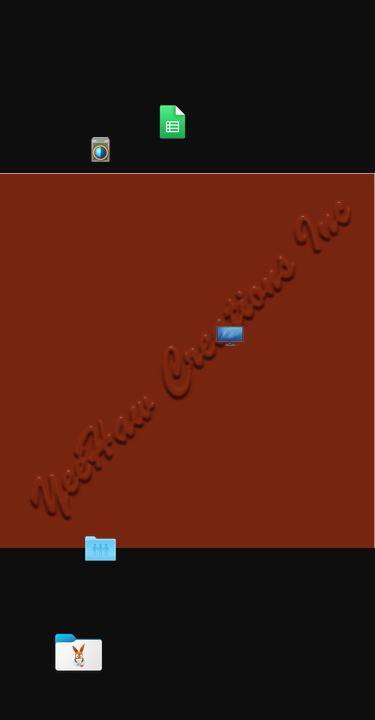 The height and width of the screenshot is (720, 375). What do you see at coordinates (100, 149) in the screenshot?
I see `access RAID 1 storage configuration` at bounding box center [100, 149].